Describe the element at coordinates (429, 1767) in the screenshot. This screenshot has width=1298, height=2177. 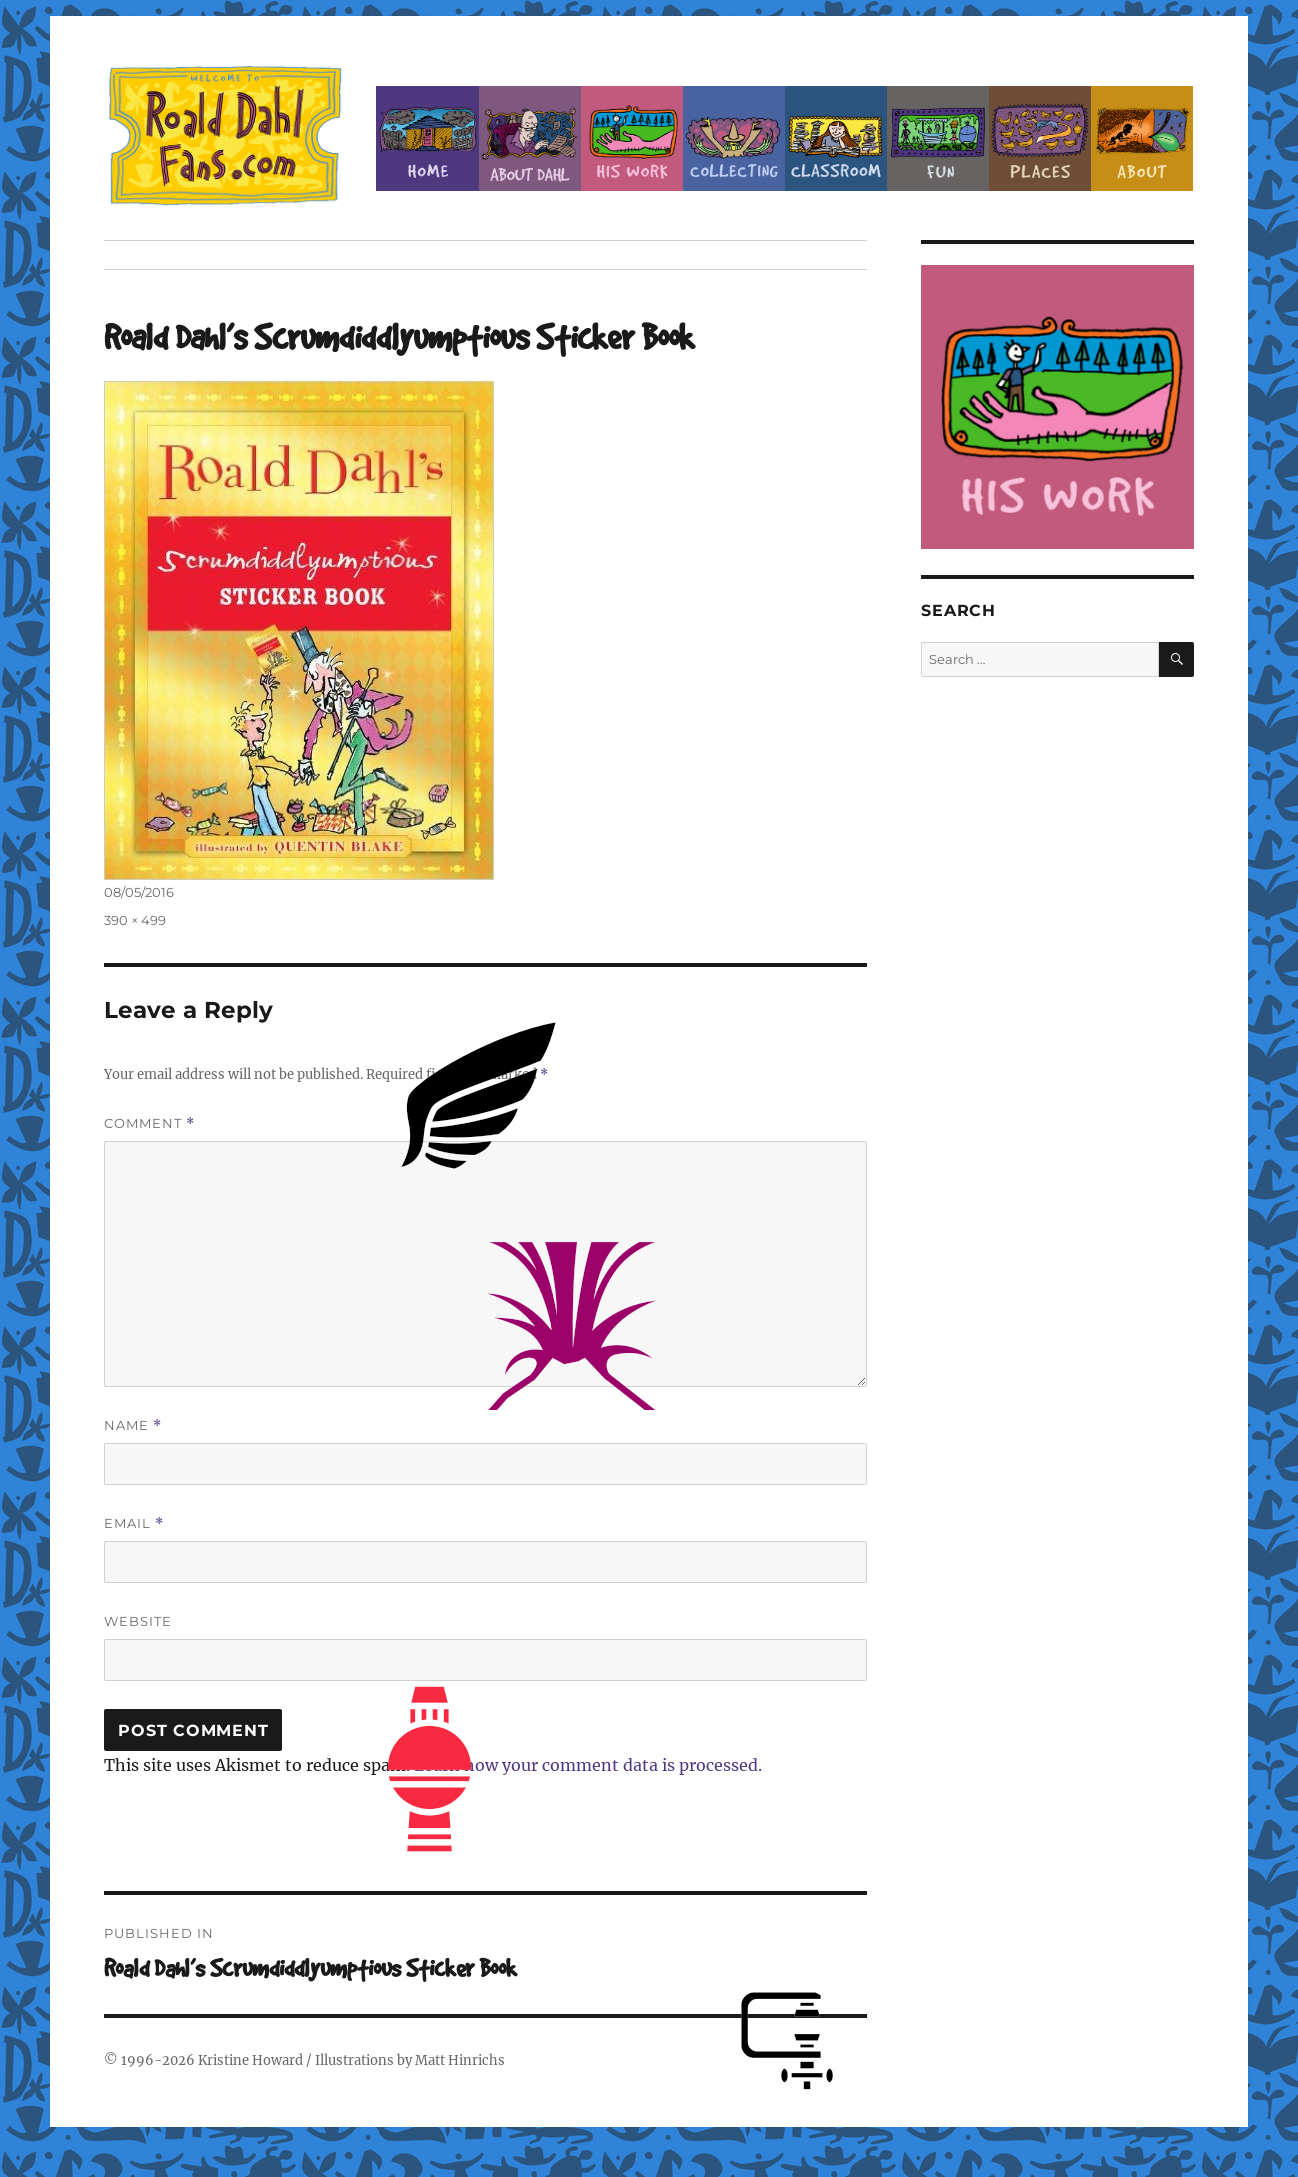
I see `access broadcast or streaming settings` at that location.